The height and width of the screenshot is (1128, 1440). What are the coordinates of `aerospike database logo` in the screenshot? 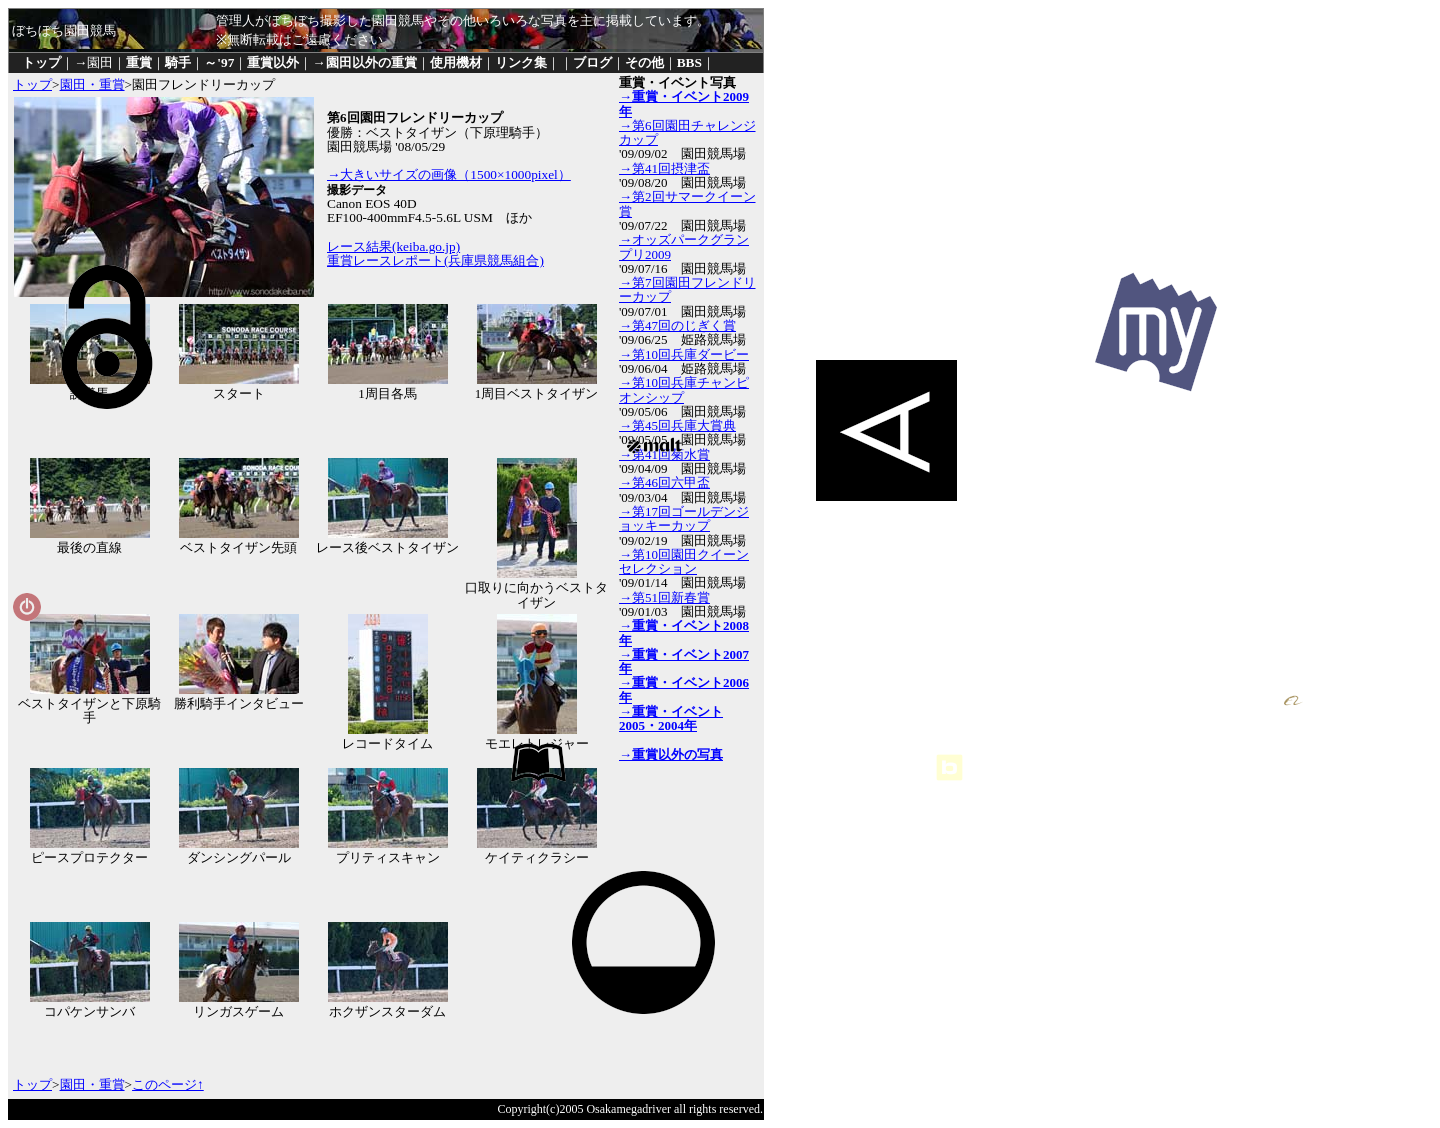 It's located at (886, 430).